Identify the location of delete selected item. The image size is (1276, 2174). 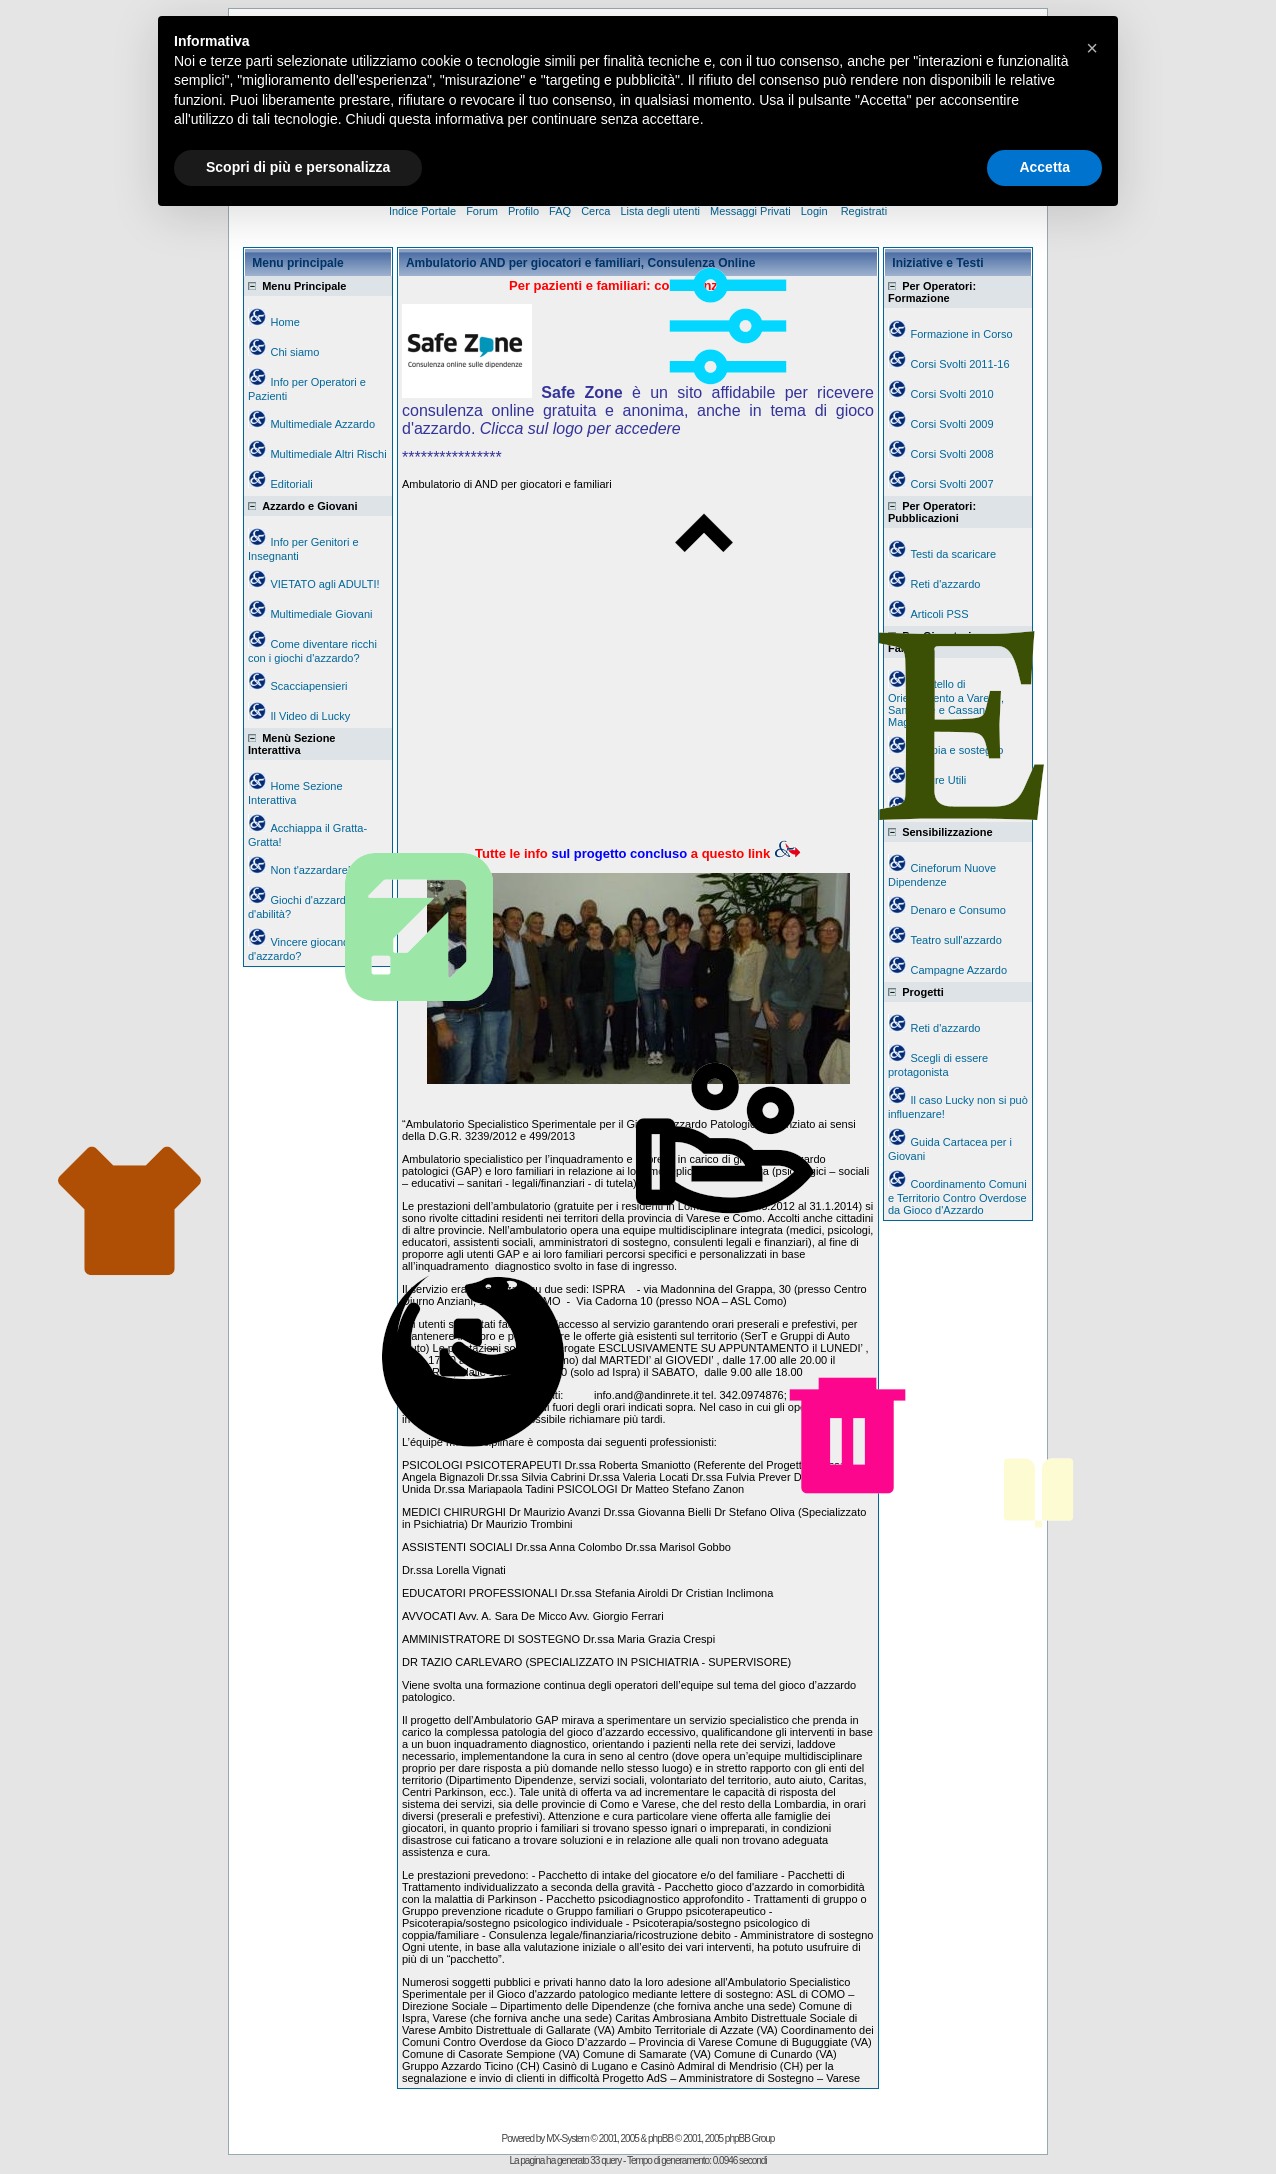
(847, 1435).